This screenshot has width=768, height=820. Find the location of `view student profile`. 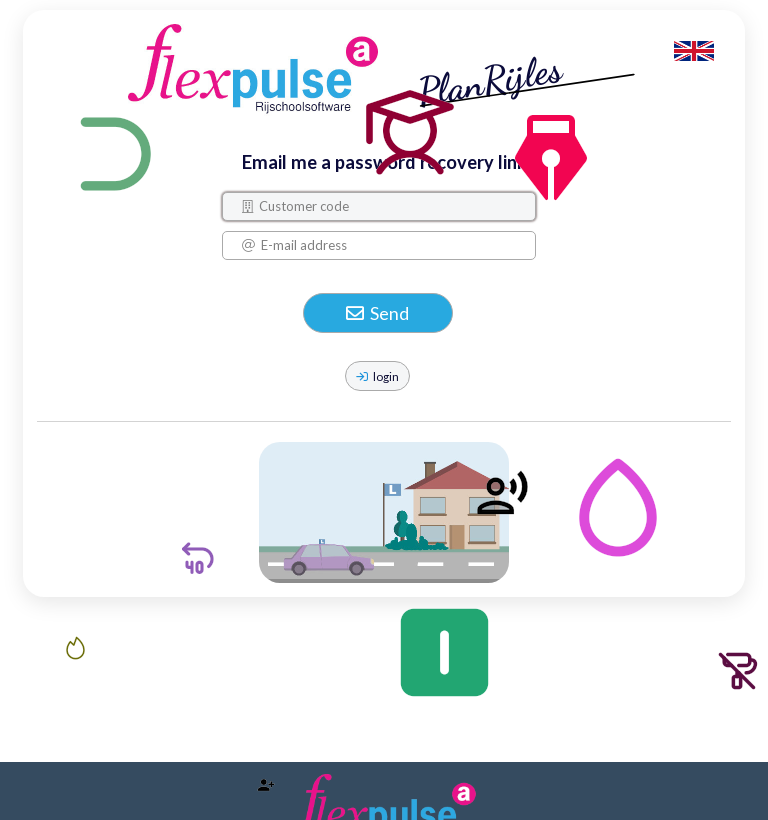

view student profile is located at coordinates (410, 134).